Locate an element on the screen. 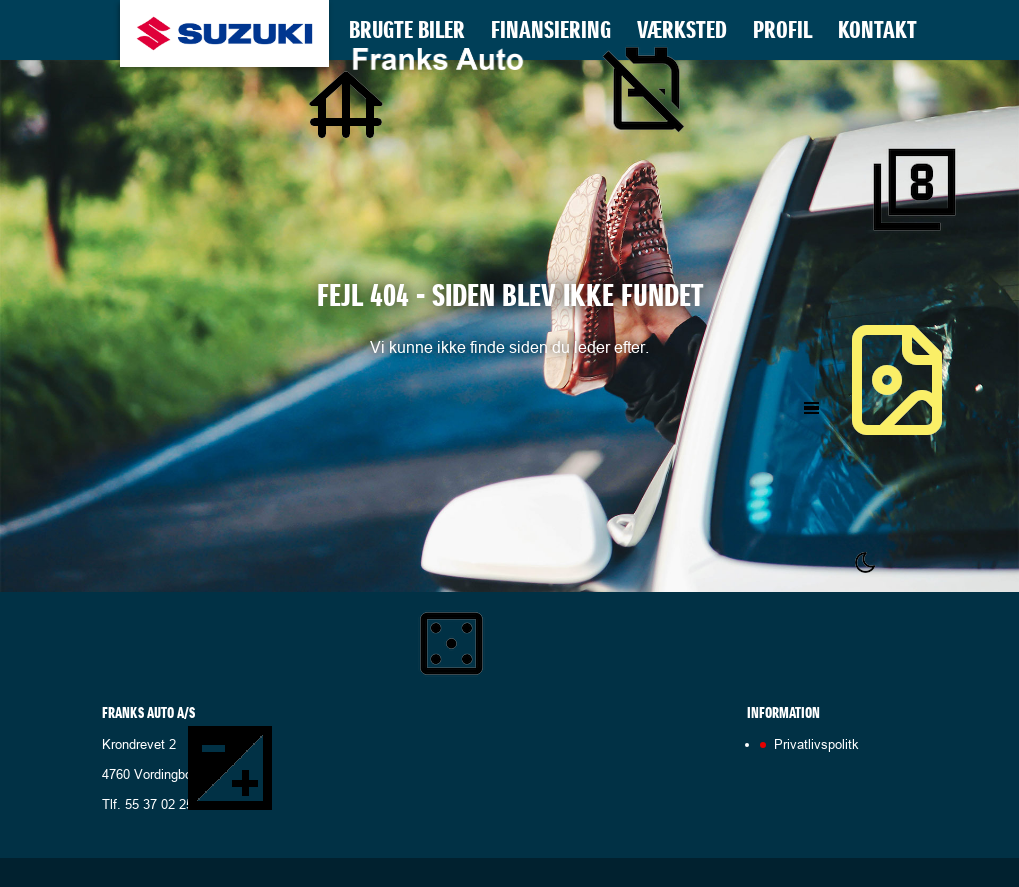 This screenshot has height=887, width=1019. toggle dark mode is located at coordinates (865, 562).